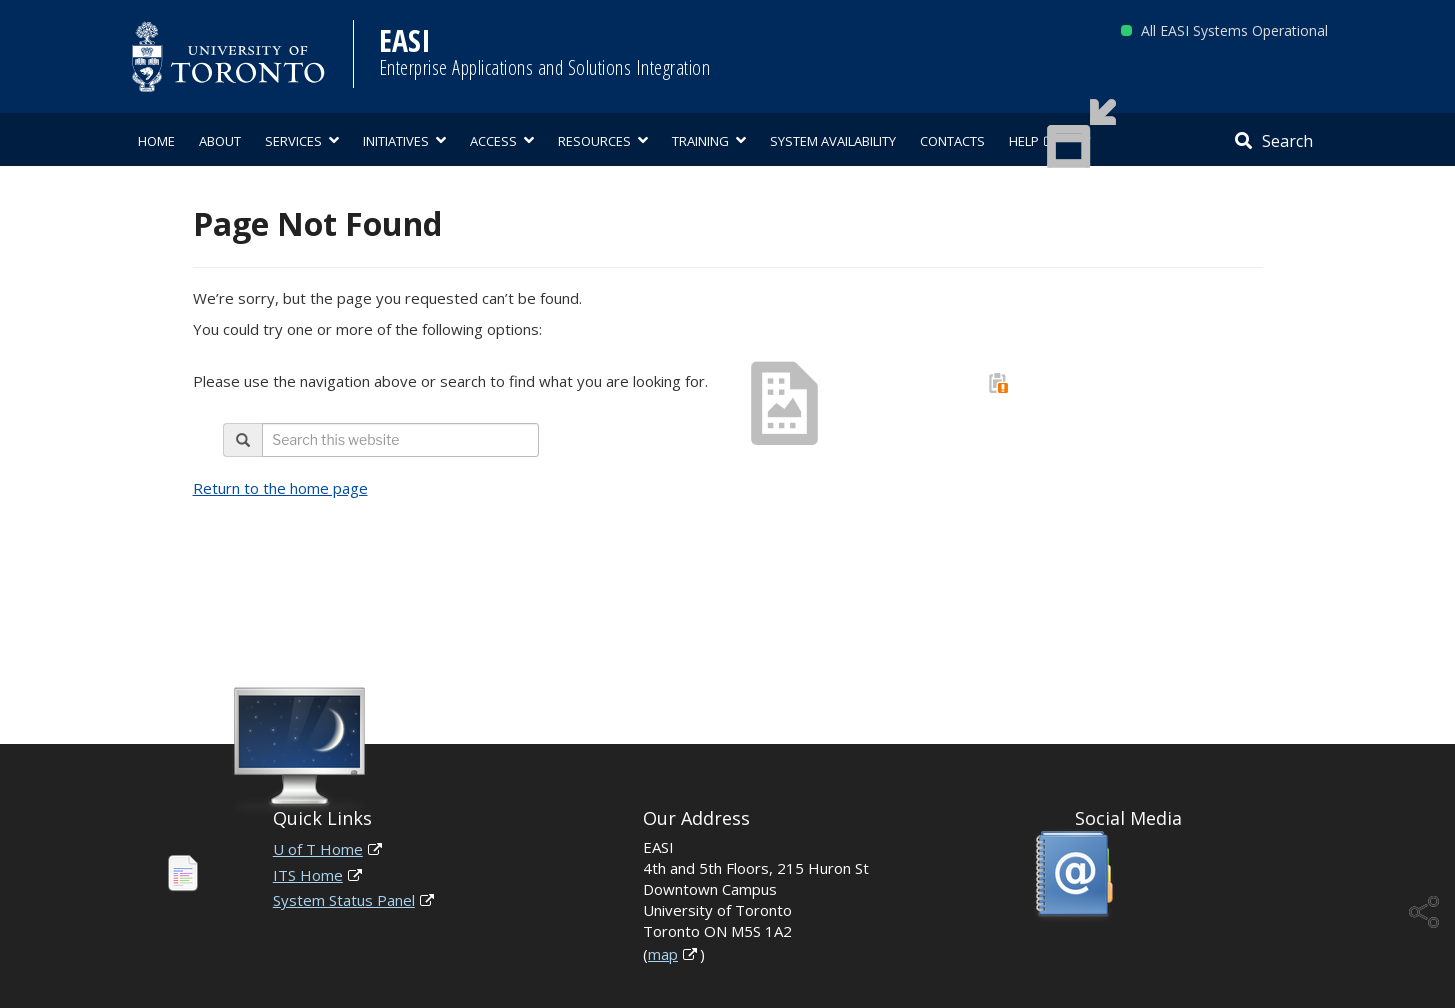 The height and width of the screenshot is (1008, 1455). What do you see at coordinates (1072, 876) in the screenshot?
I see `open your address book or contacts` at bounding box center [1072, 876].